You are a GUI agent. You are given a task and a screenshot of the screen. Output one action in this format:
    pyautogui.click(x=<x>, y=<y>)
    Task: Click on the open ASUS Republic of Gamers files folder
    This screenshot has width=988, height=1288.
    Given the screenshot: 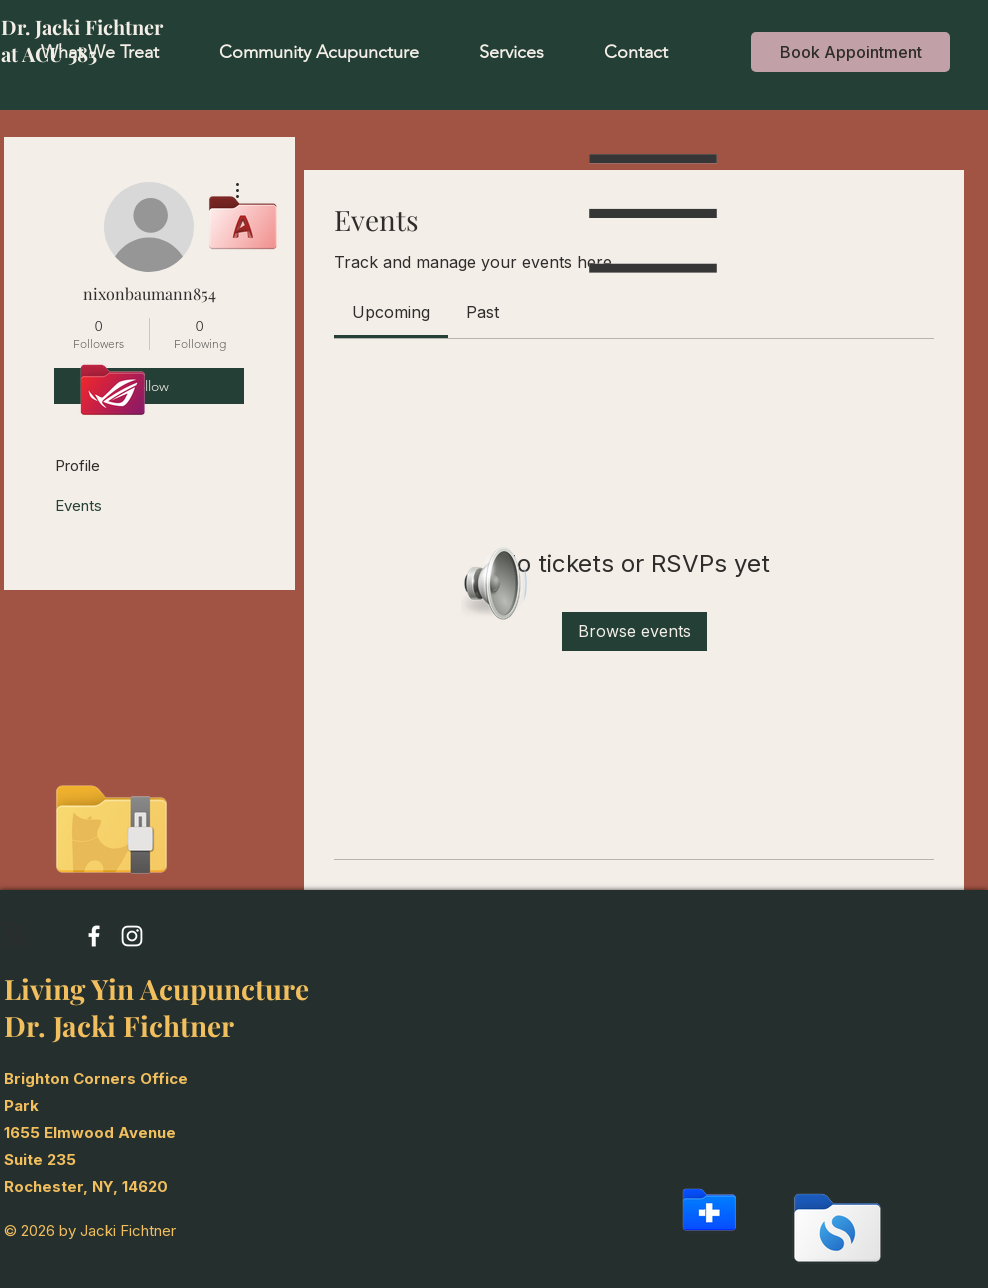 What is the action you would take?
    pyautogui.click(x=112, y=391)
    